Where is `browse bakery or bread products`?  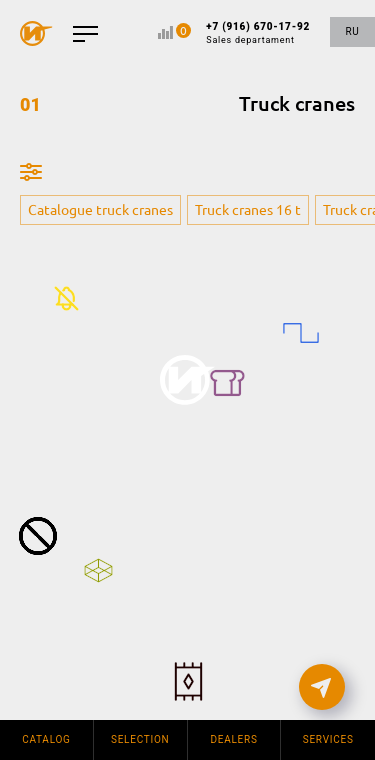 browse bakery or bread products is located at coordinates (228, 383).